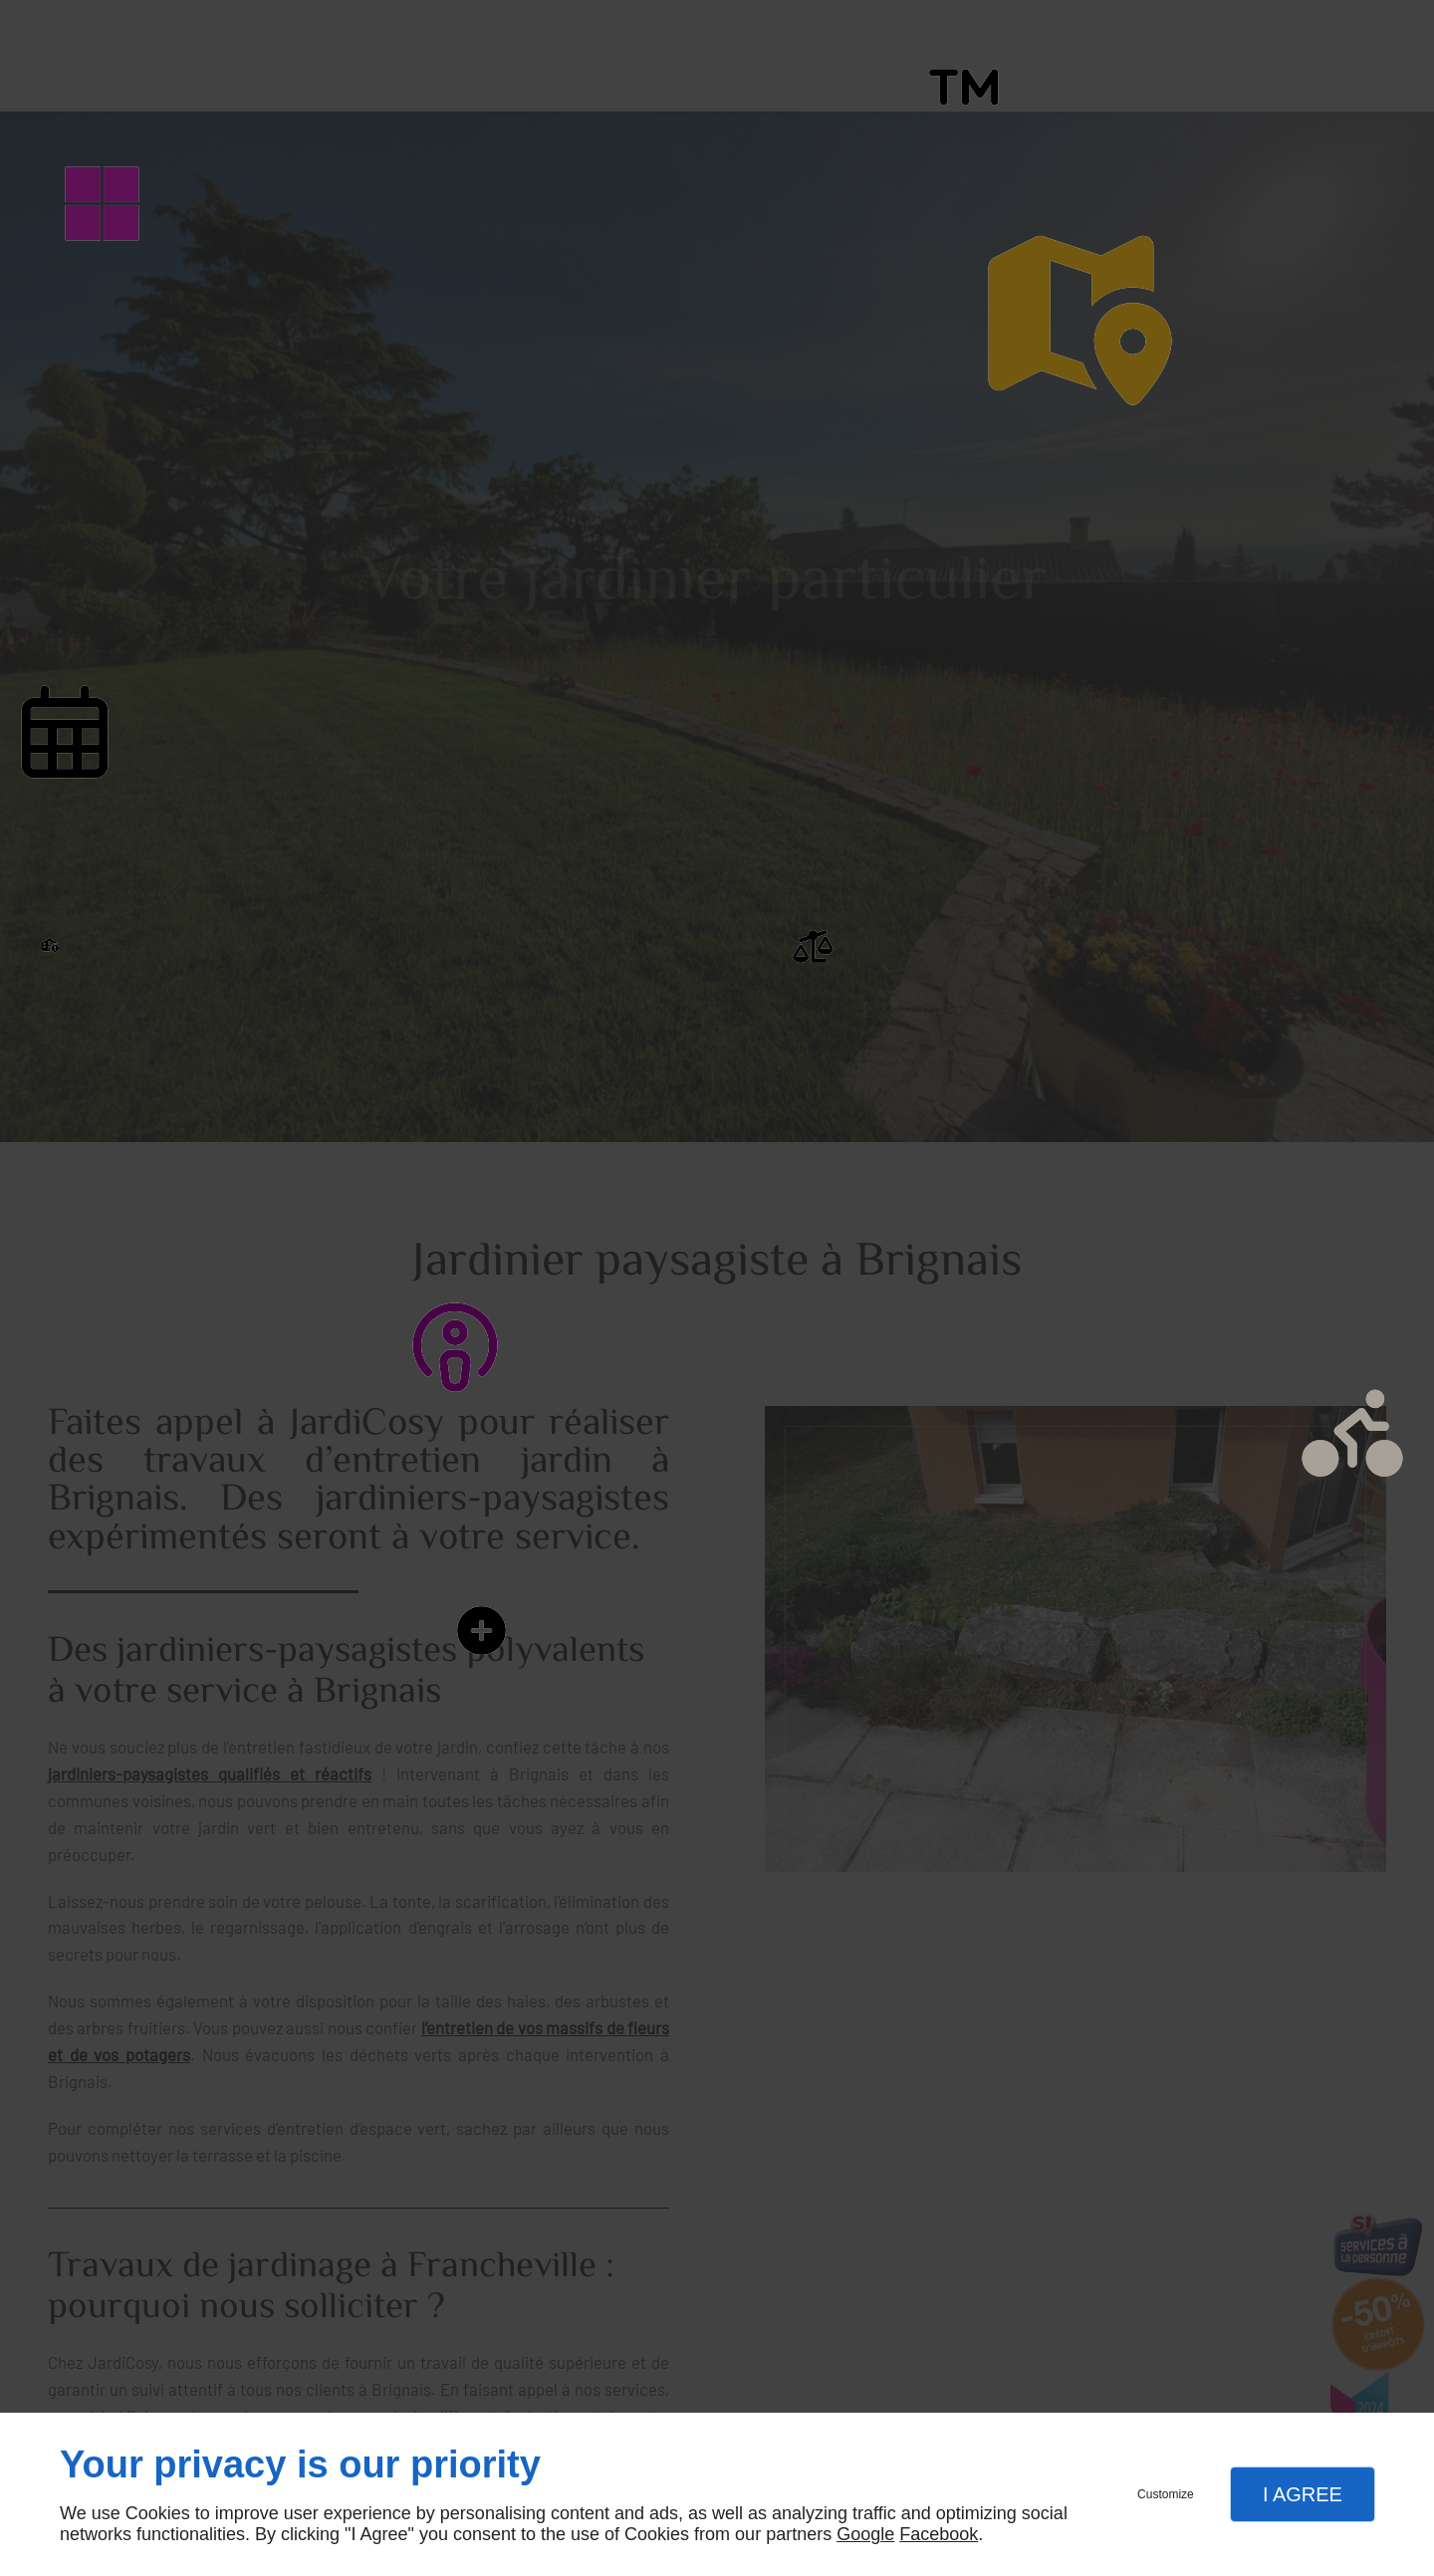 This screenshot has width=1434, height=2576. I want to click on open apple podcasts app, so click(455, 1345).